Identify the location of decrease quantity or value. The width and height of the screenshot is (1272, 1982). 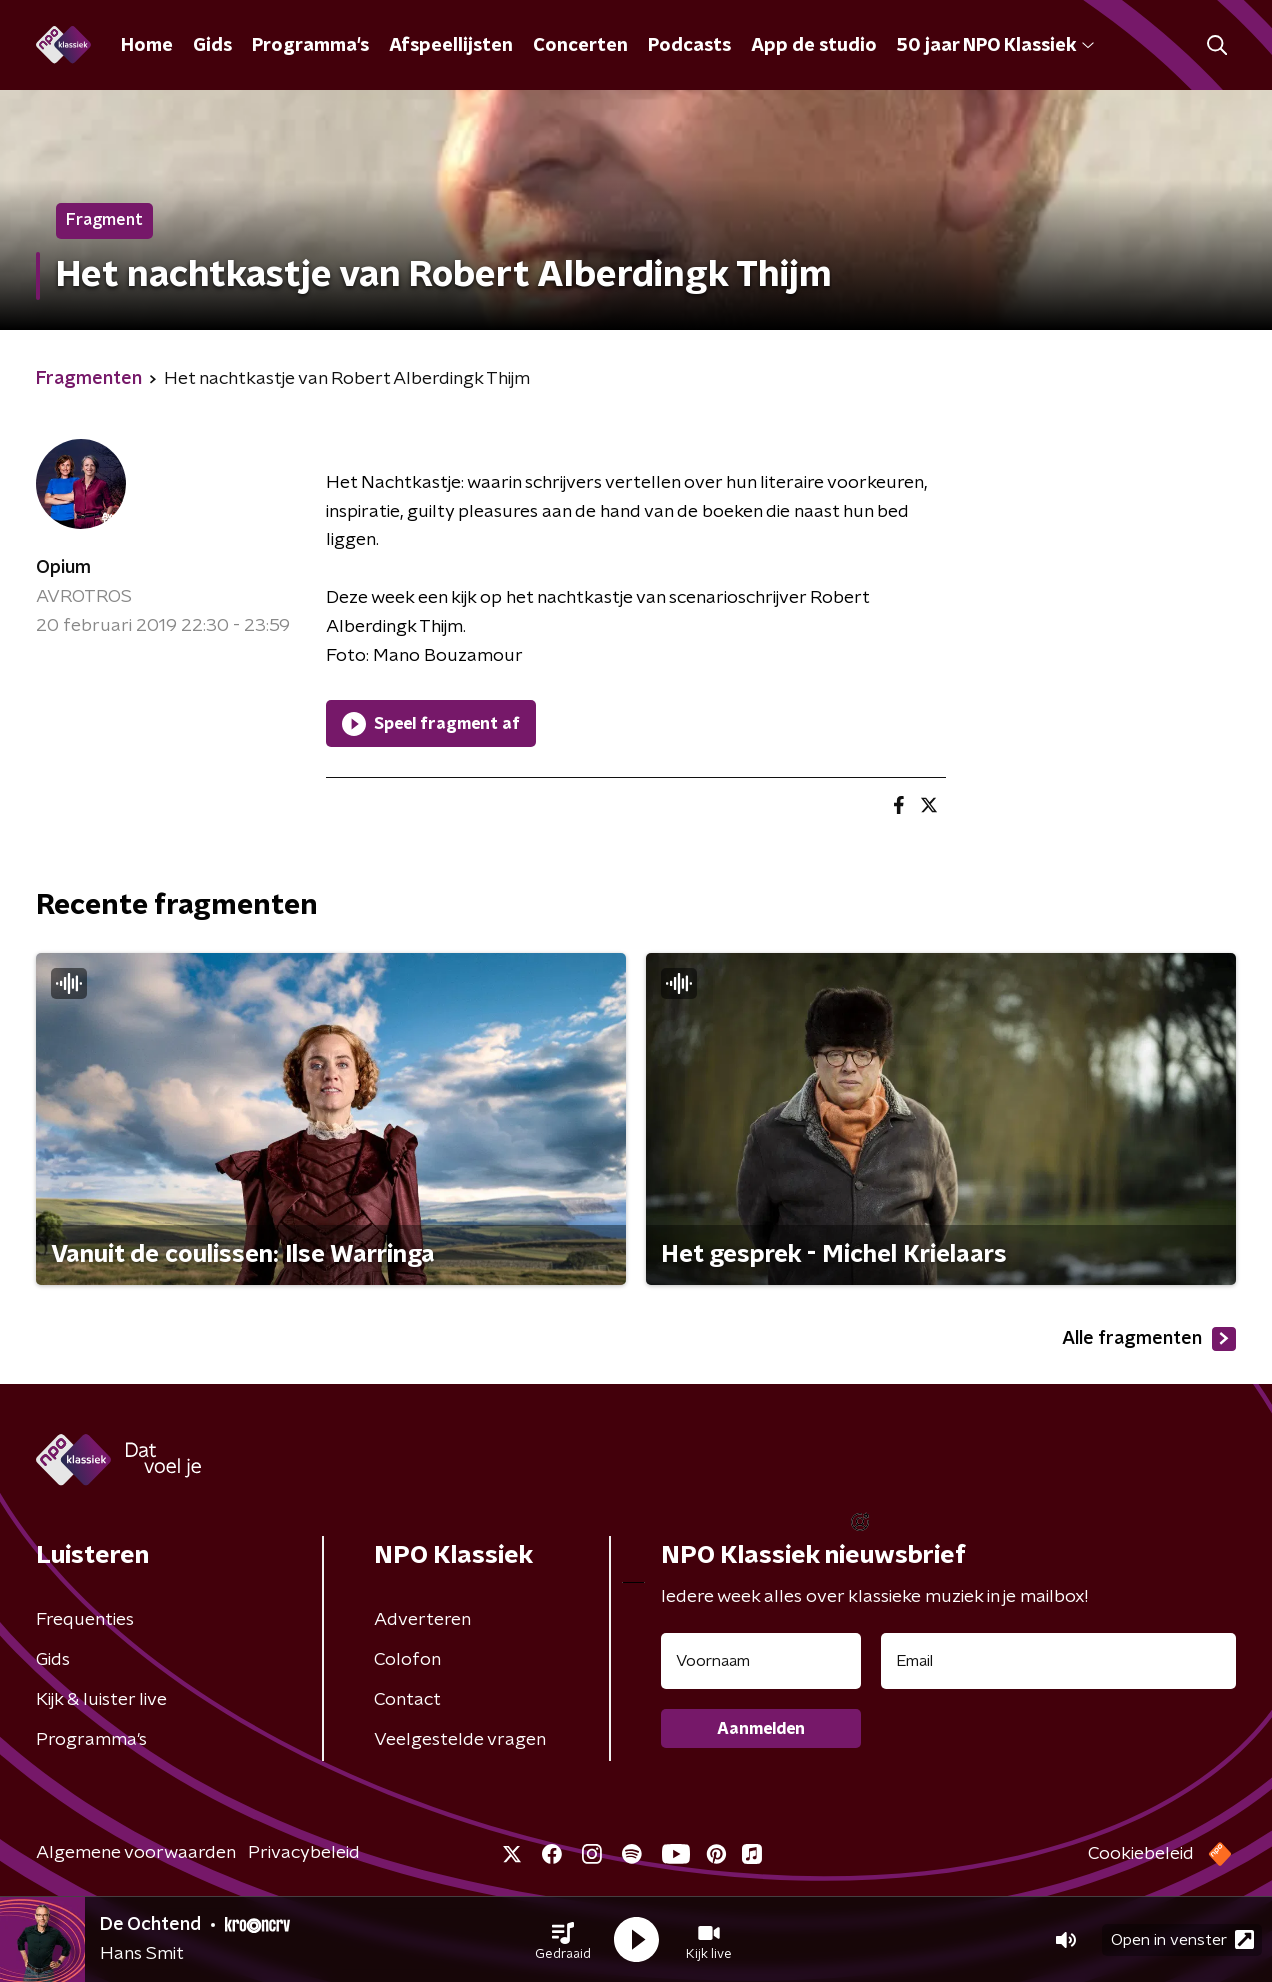
(633, 1582).